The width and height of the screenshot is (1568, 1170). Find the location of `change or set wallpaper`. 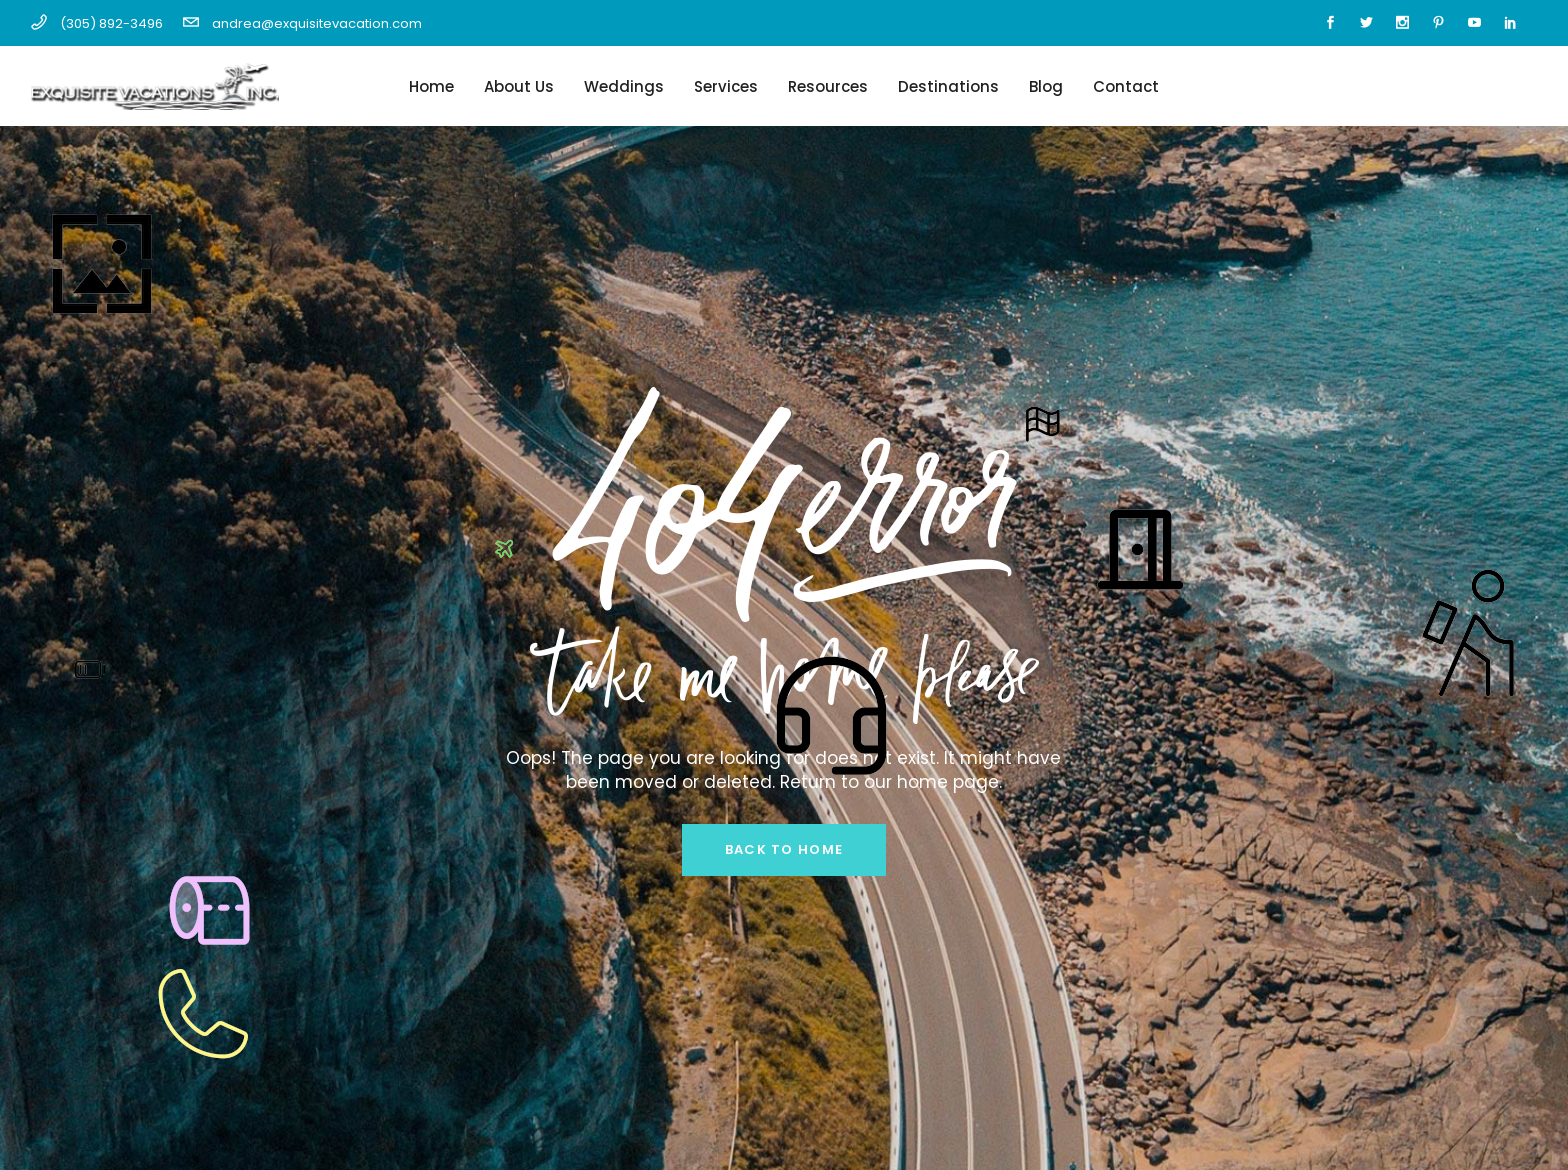

change or set wallpaper is located at coordinates (102, 264).